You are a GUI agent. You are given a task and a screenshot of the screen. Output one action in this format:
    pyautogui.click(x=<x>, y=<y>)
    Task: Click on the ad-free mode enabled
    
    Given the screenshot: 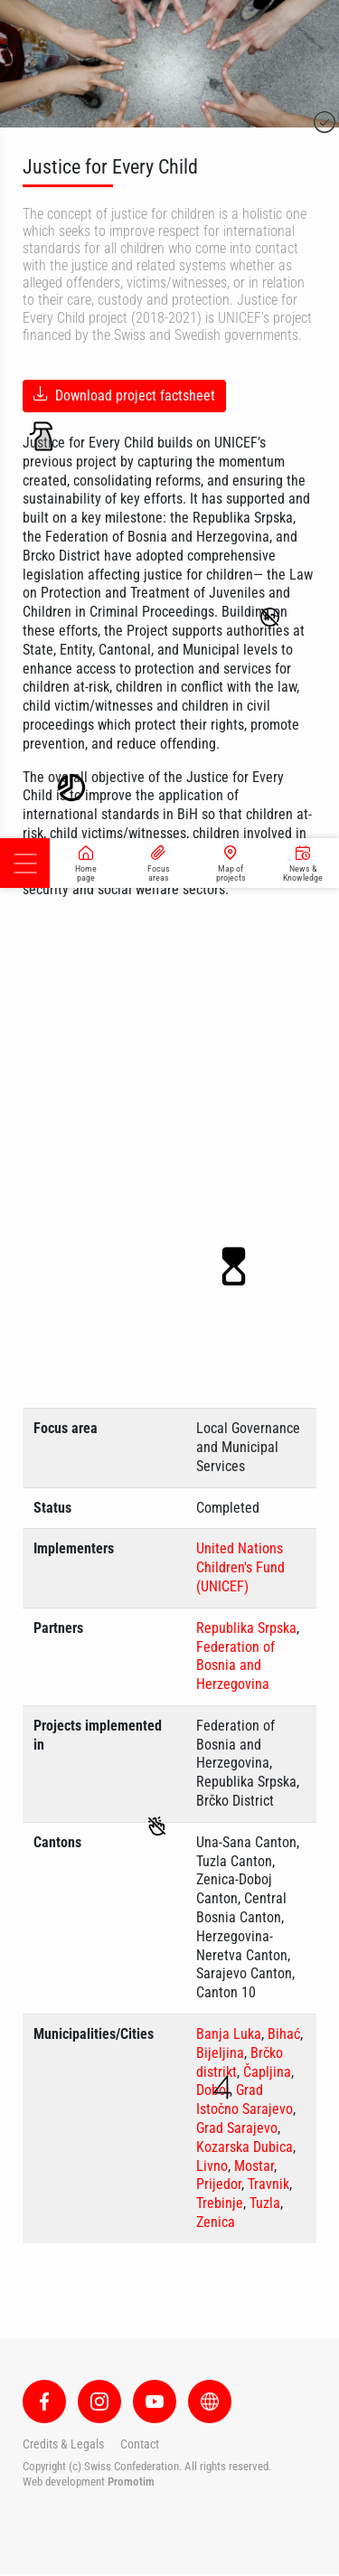 What is the action you would take?
    pyautogui.click(x=269, y=617)
    